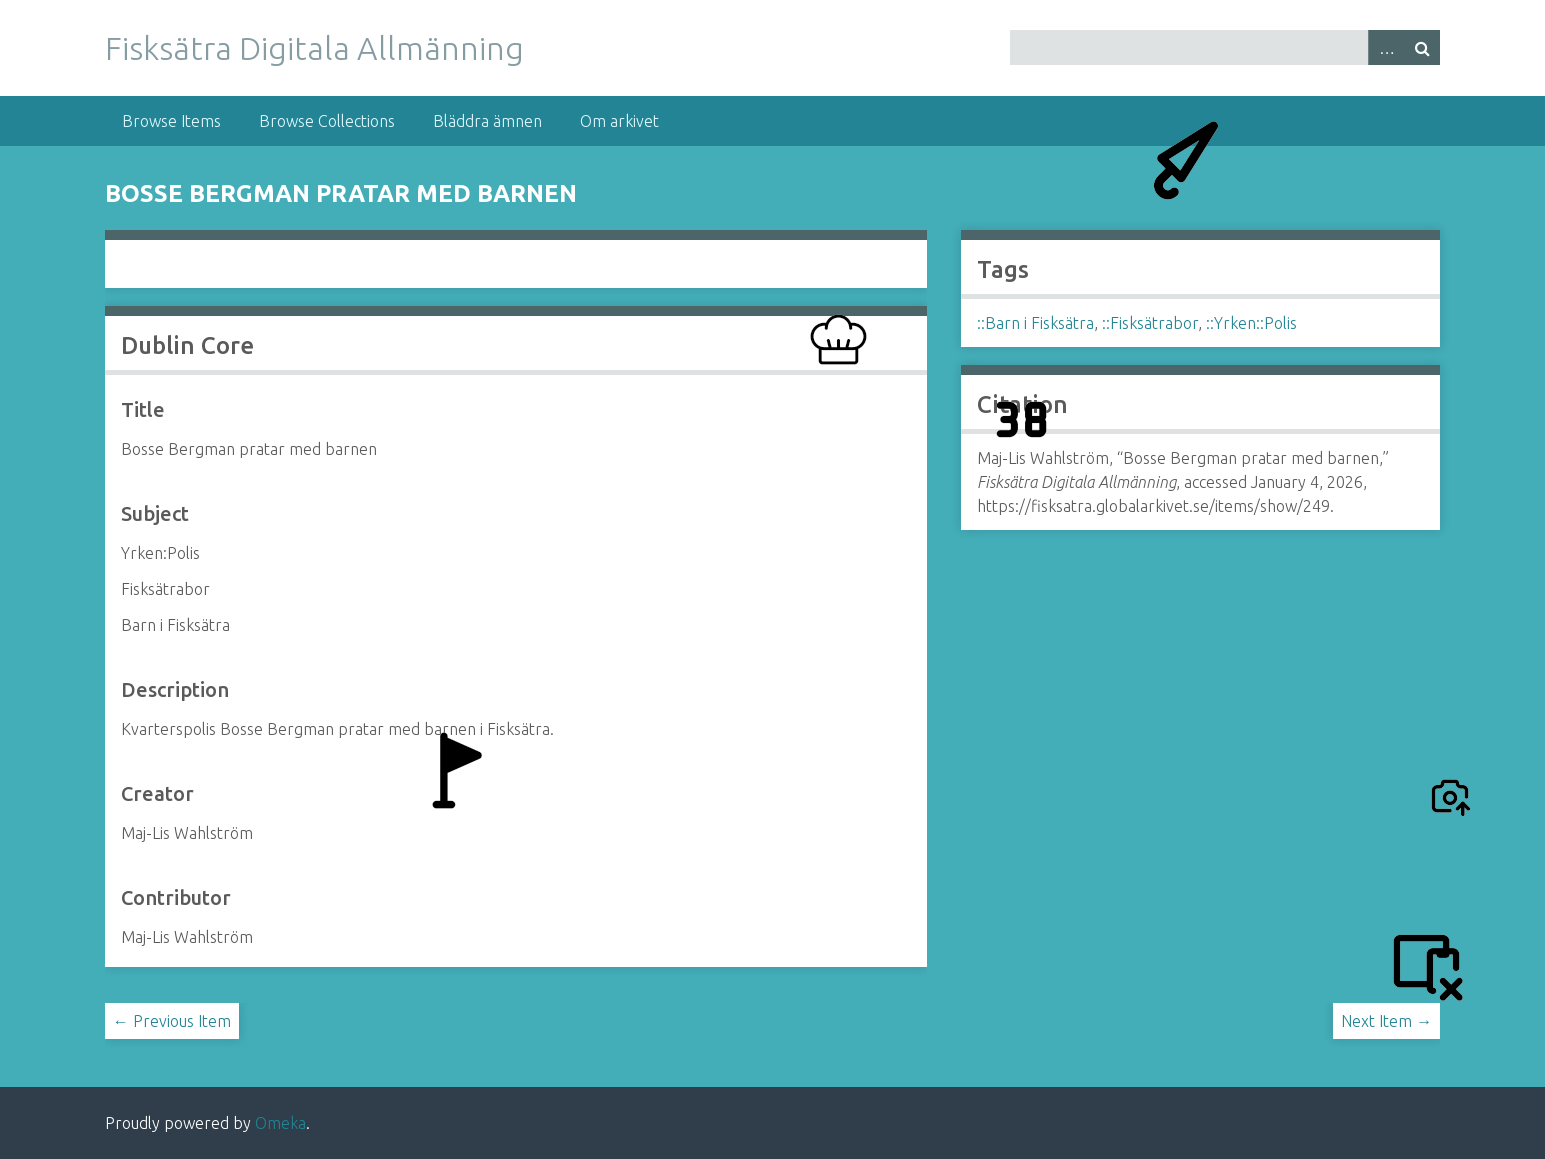 This screenshot has height=1159, width=1545. I want to click on upload a photo from your camera, so click(1450, 796).